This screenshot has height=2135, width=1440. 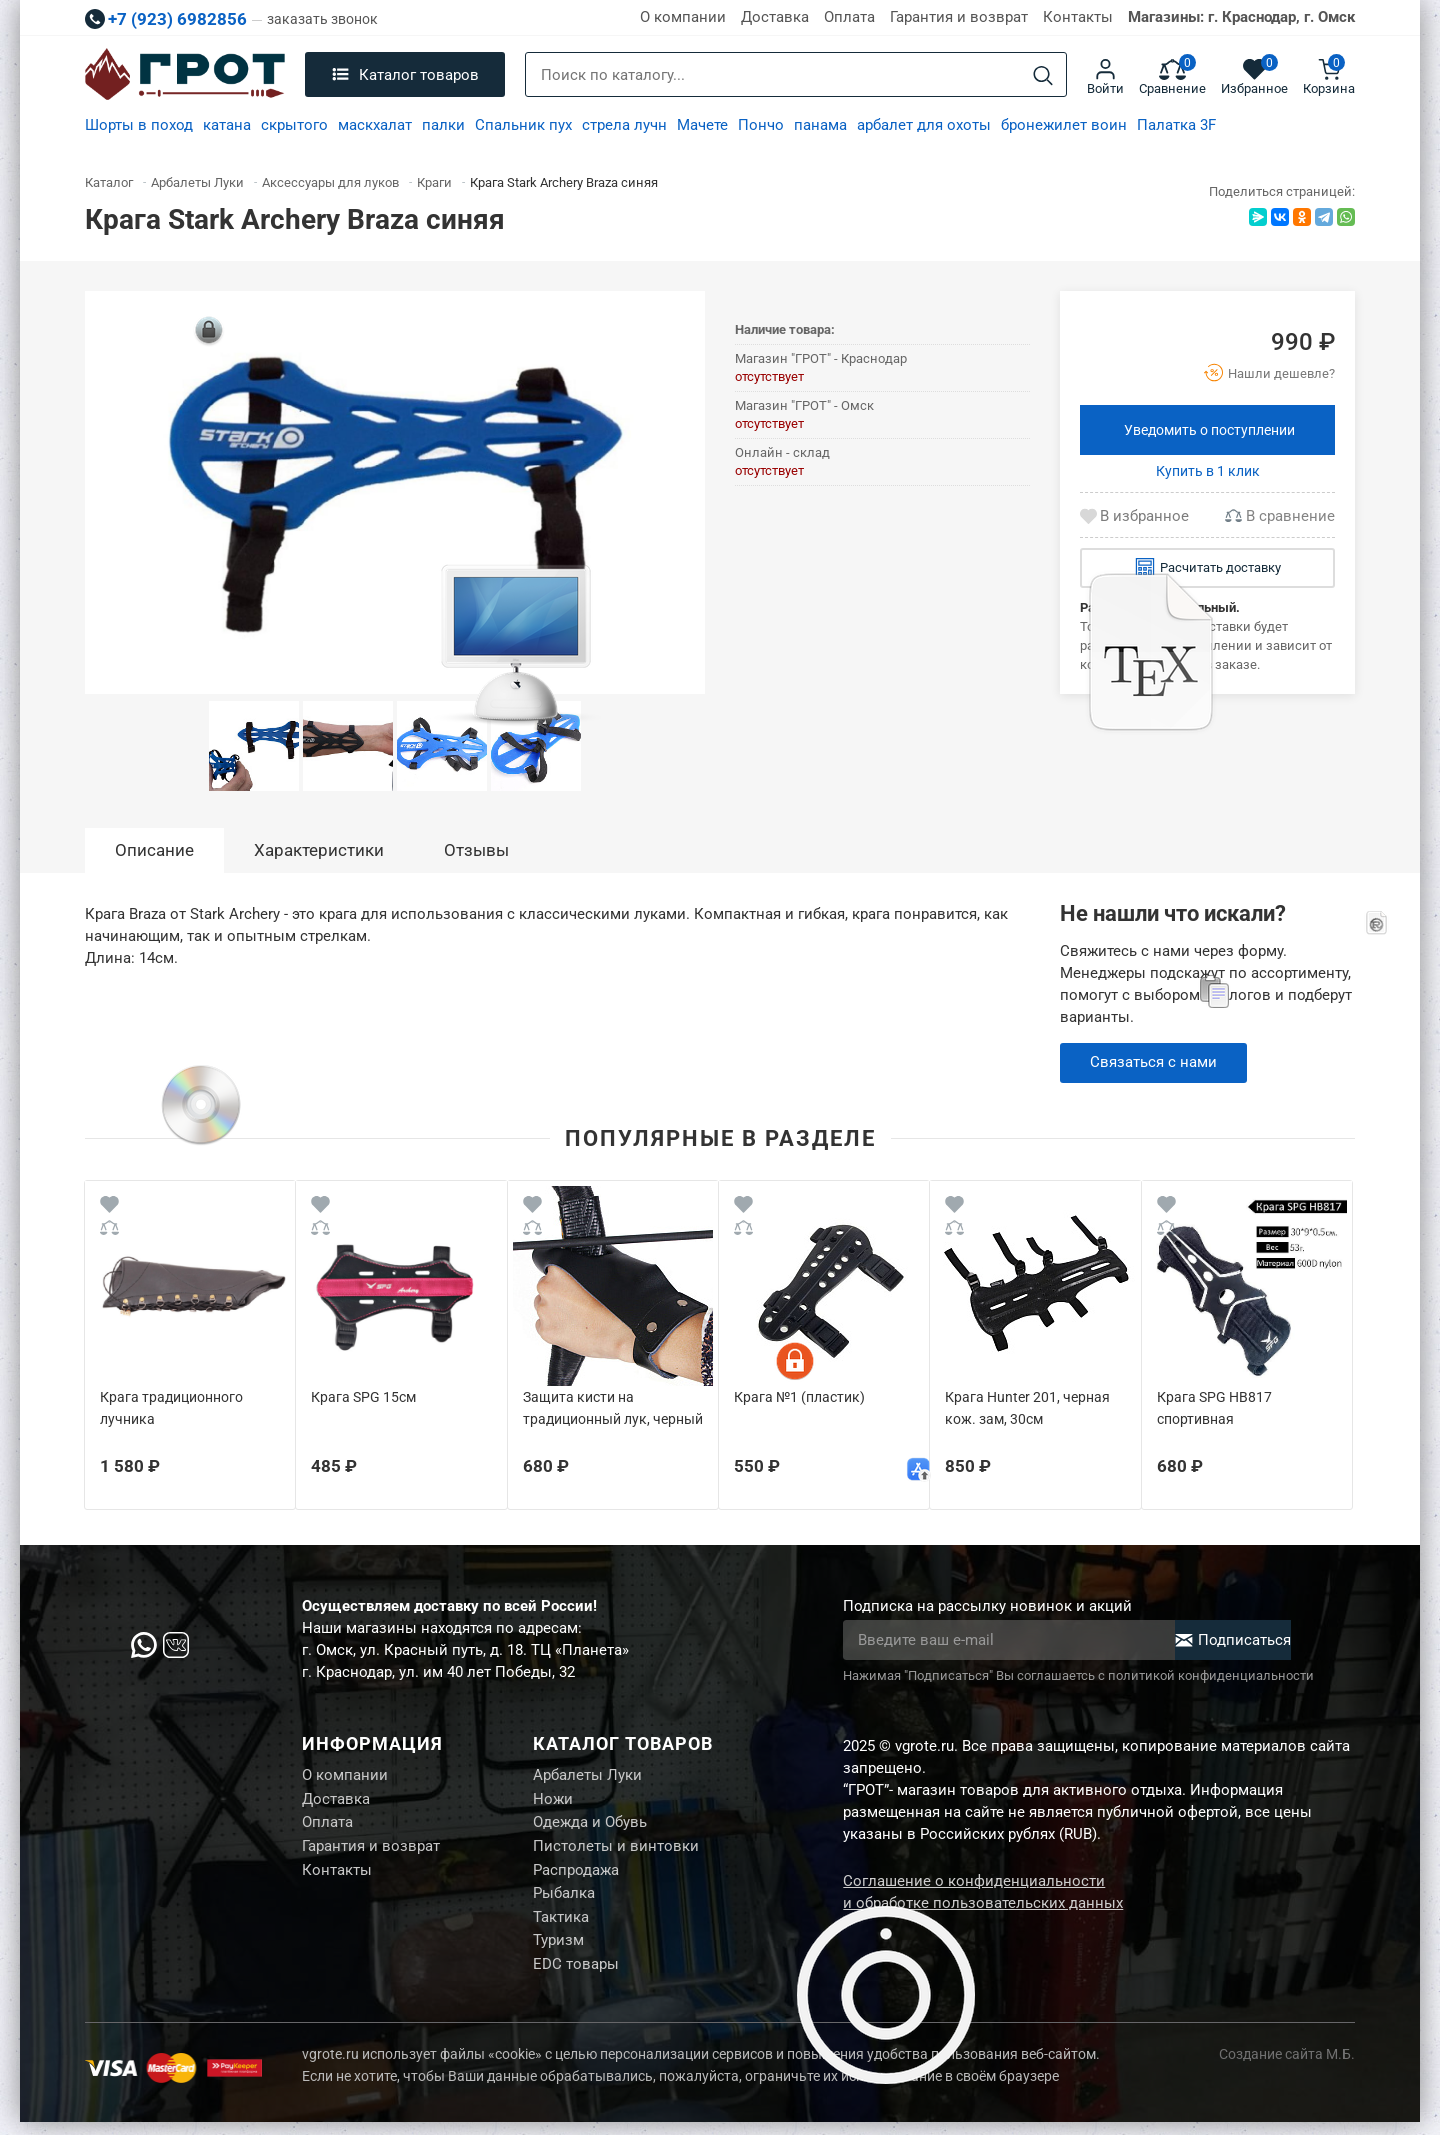 What do you see at coordinates (1151, 652) in the screenshot?
I see `a LaTeX or TeX document file` at bounding box center [1151, 652].